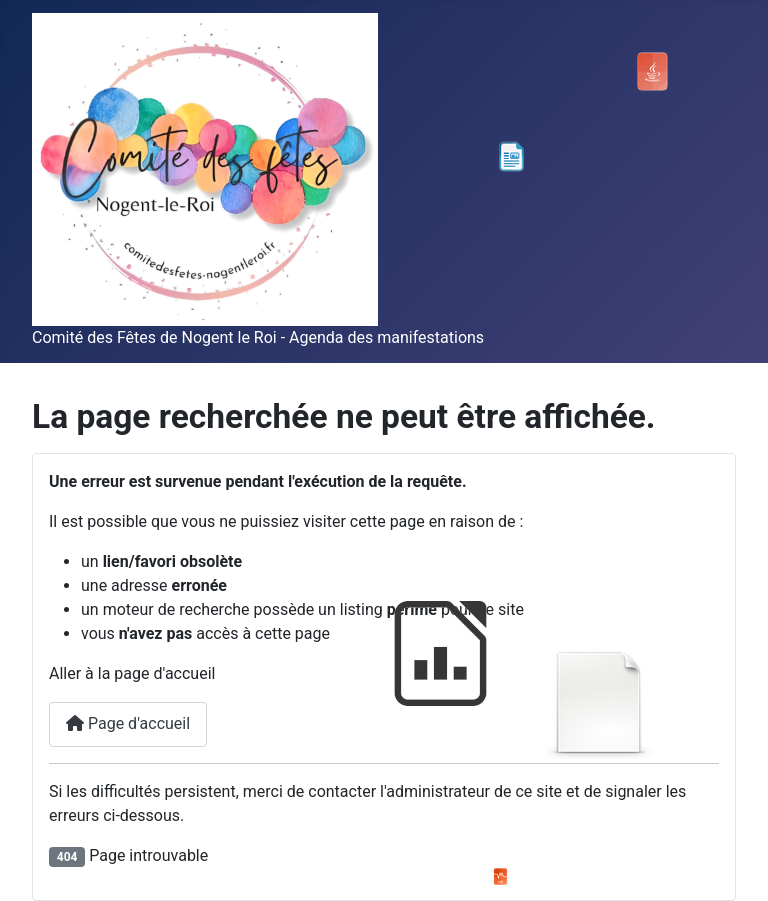 This screenshot has width=768, height=901. What do you see at coordinates (652, 71) in the screenshot?
I see `java archive file (.jar) type indicator` at bounding box center [652, 71].